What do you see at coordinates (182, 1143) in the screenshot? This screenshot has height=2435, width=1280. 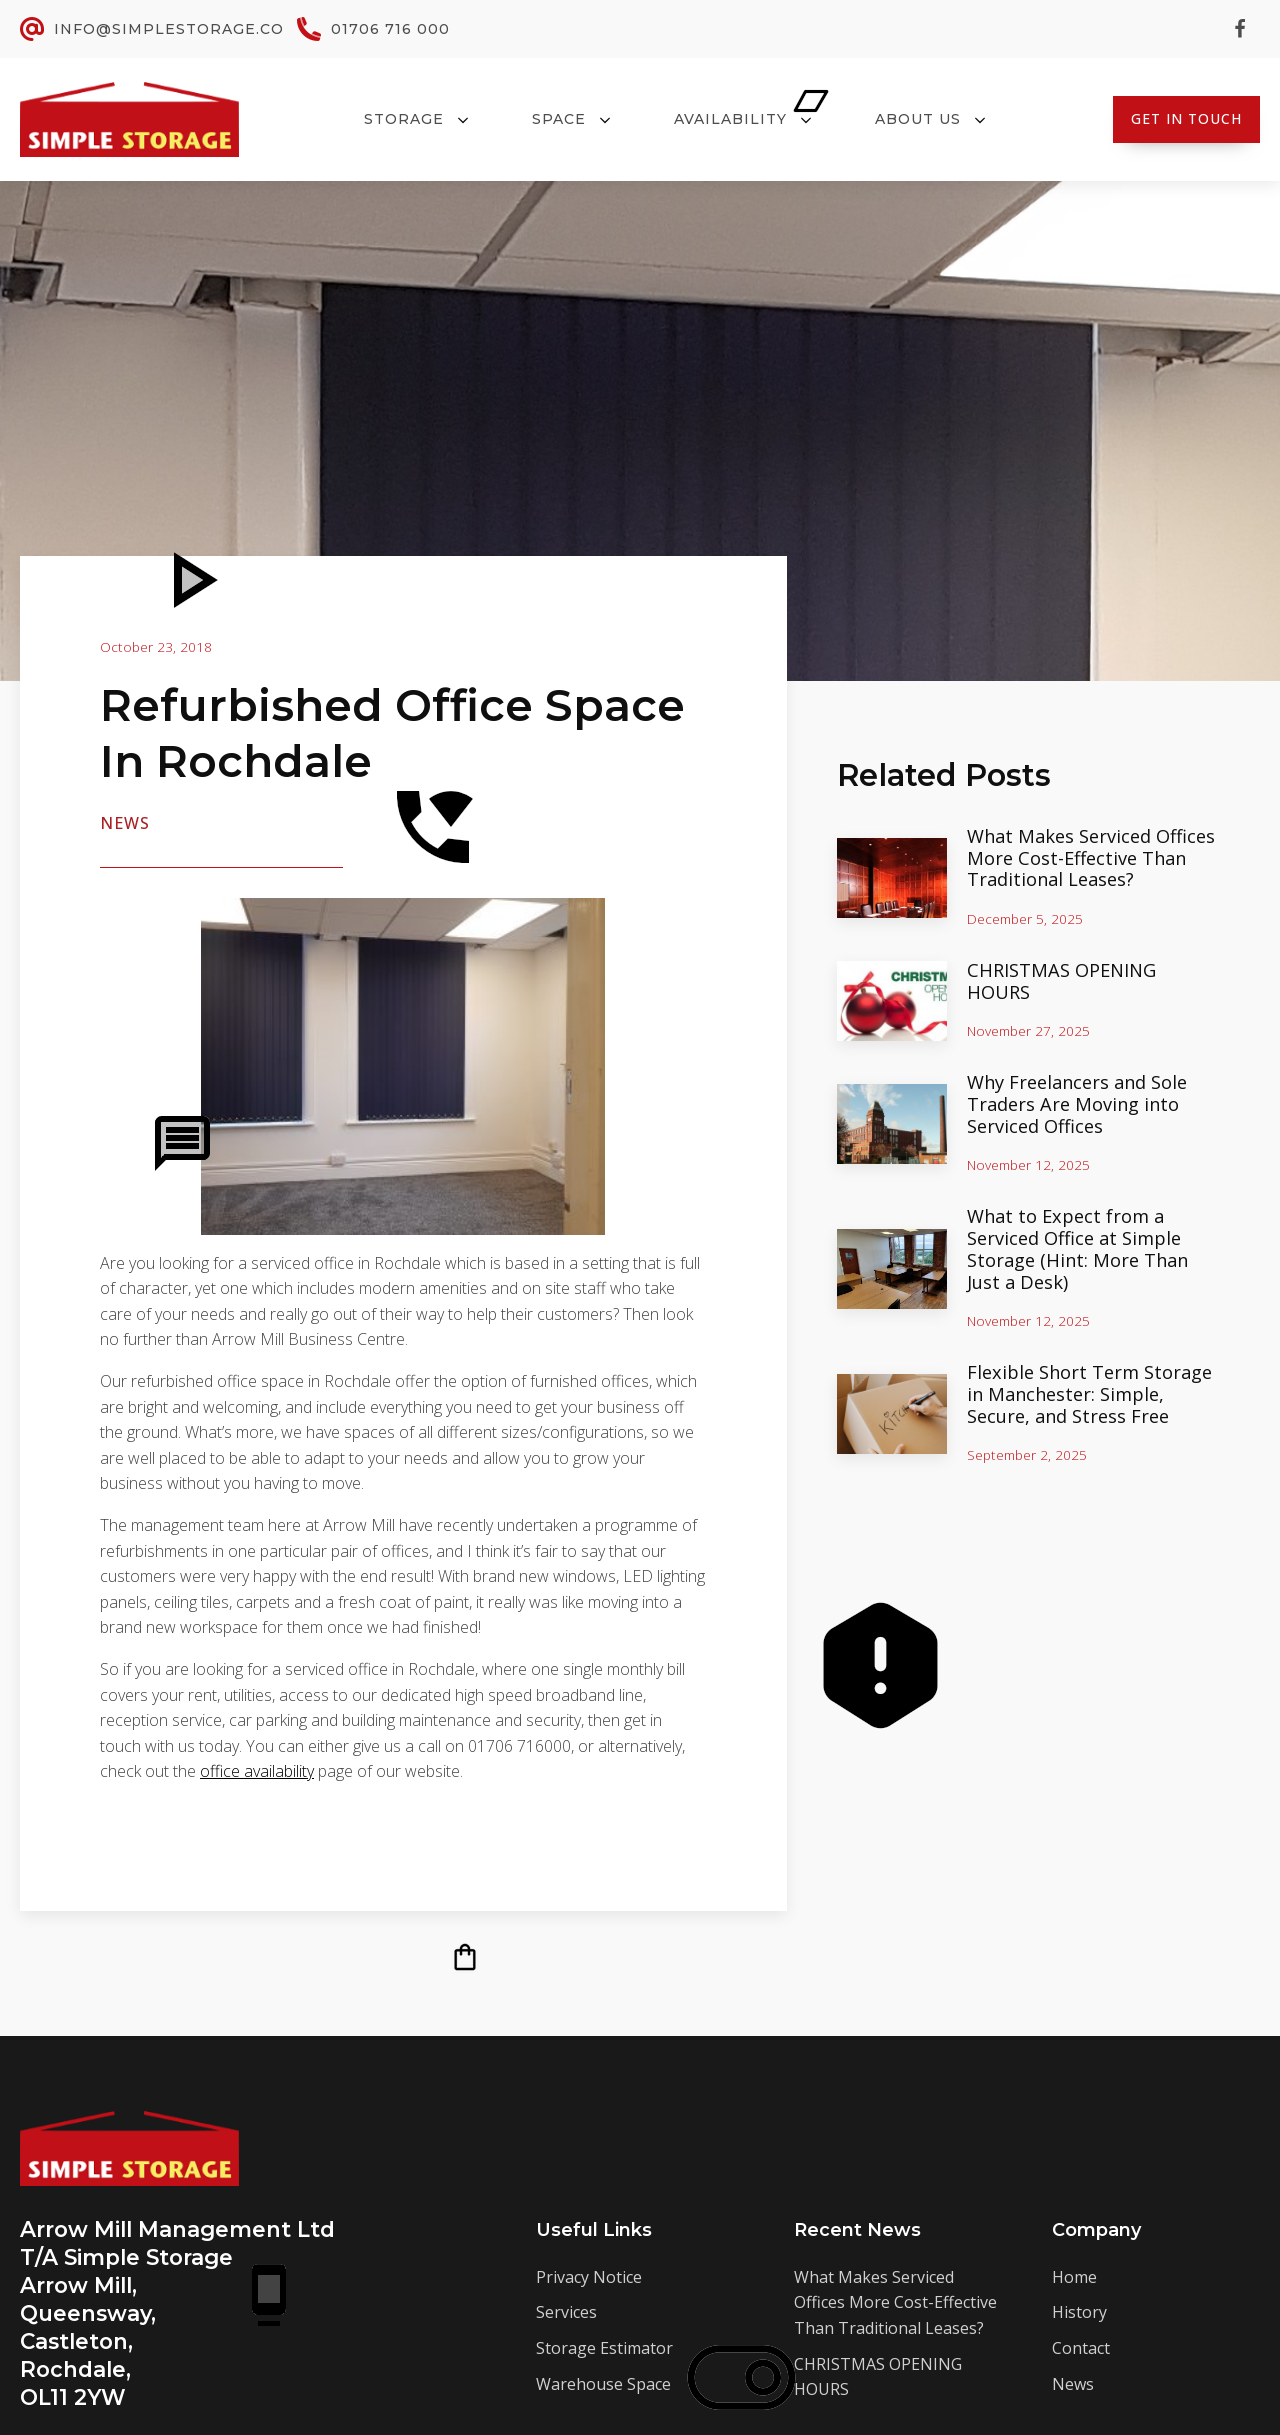 I see `open messaging or chat` at bounding box center [182, 1143].